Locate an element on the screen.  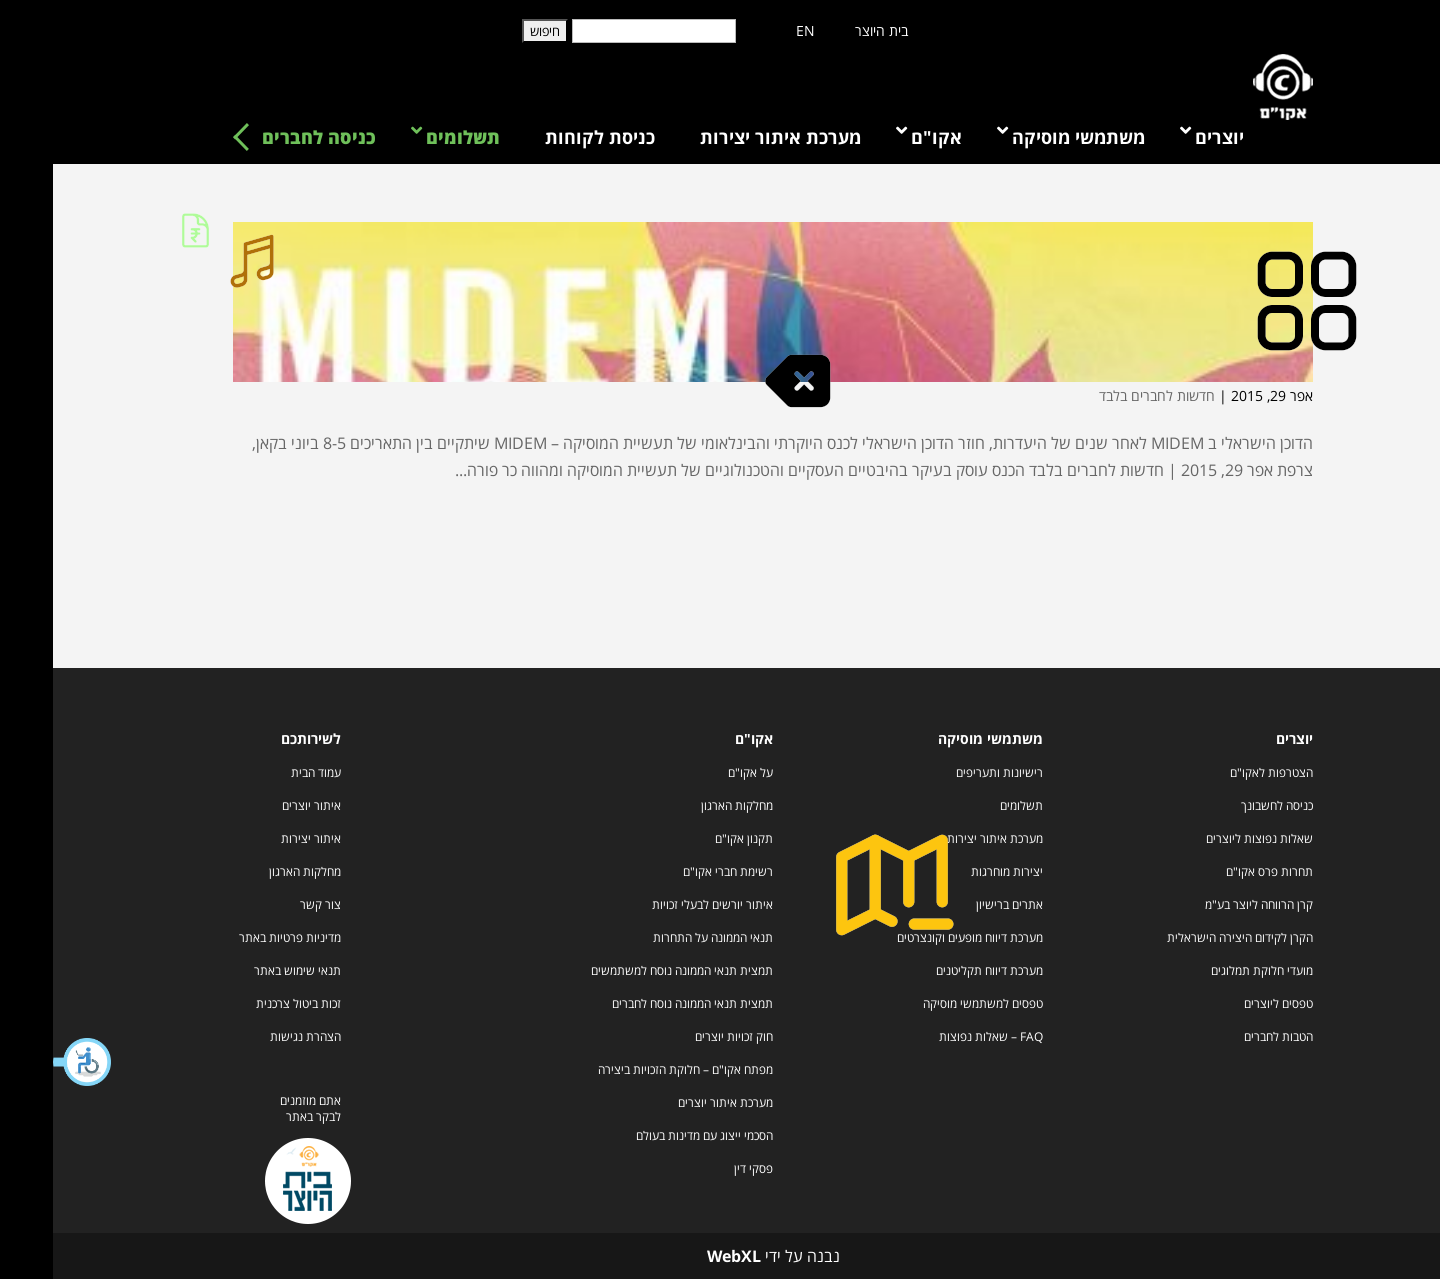
access music or audio player is located at coordinates (253, 261).